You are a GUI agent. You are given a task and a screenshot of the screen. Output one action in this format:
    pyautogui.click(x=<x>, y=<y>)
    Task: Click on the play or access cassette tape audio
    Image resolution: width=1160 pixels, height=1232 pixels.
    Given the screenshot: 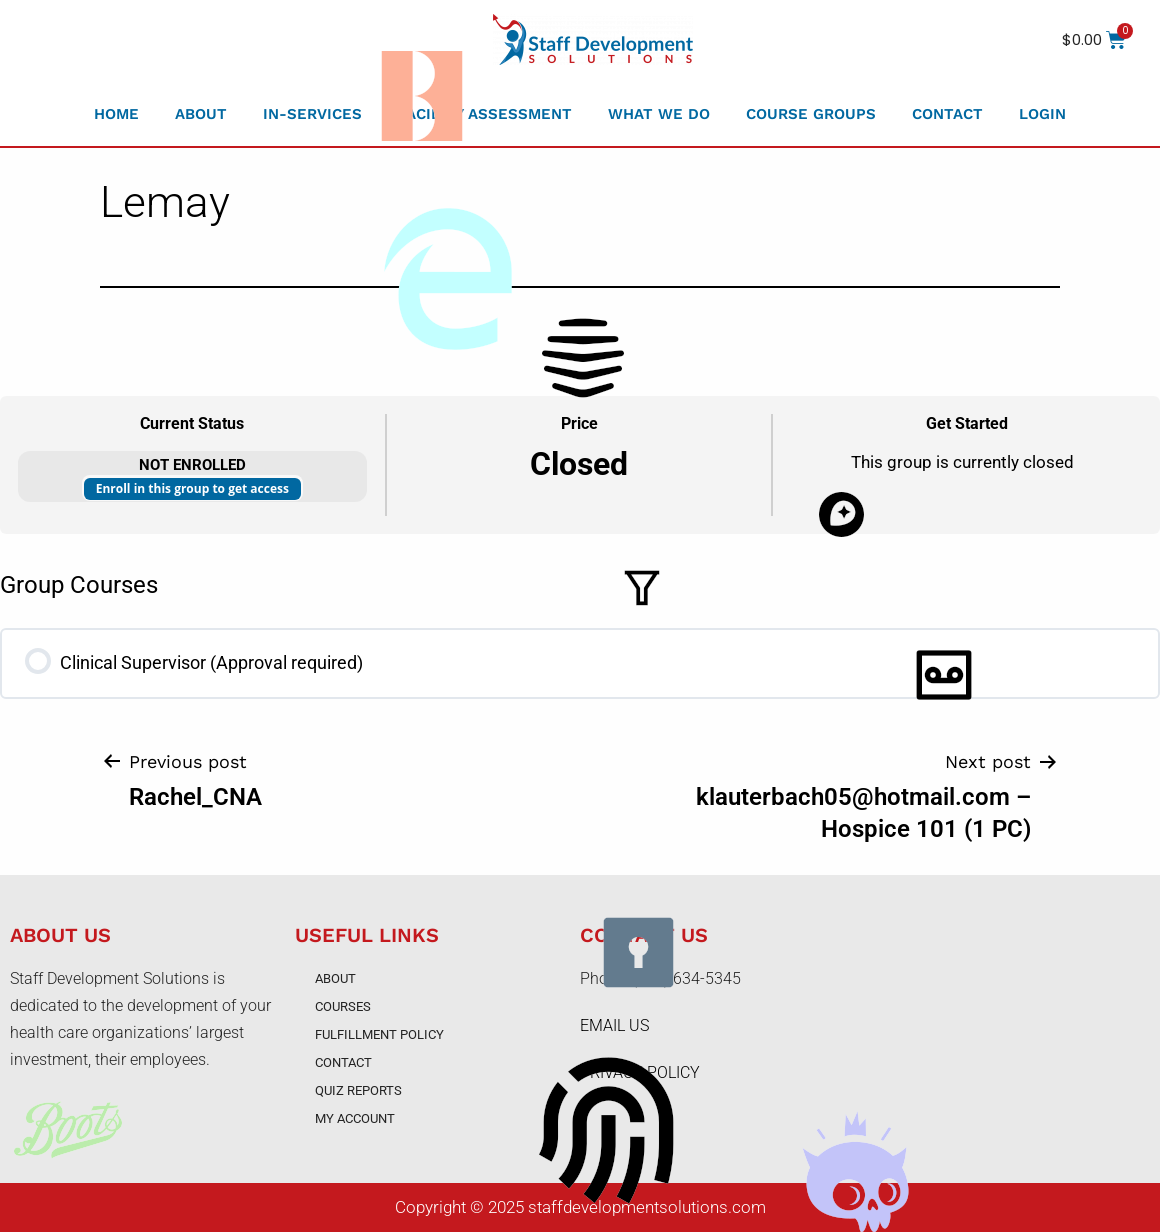 What is the action you would take?
    pyautogui.click(x=944, y=675)
    